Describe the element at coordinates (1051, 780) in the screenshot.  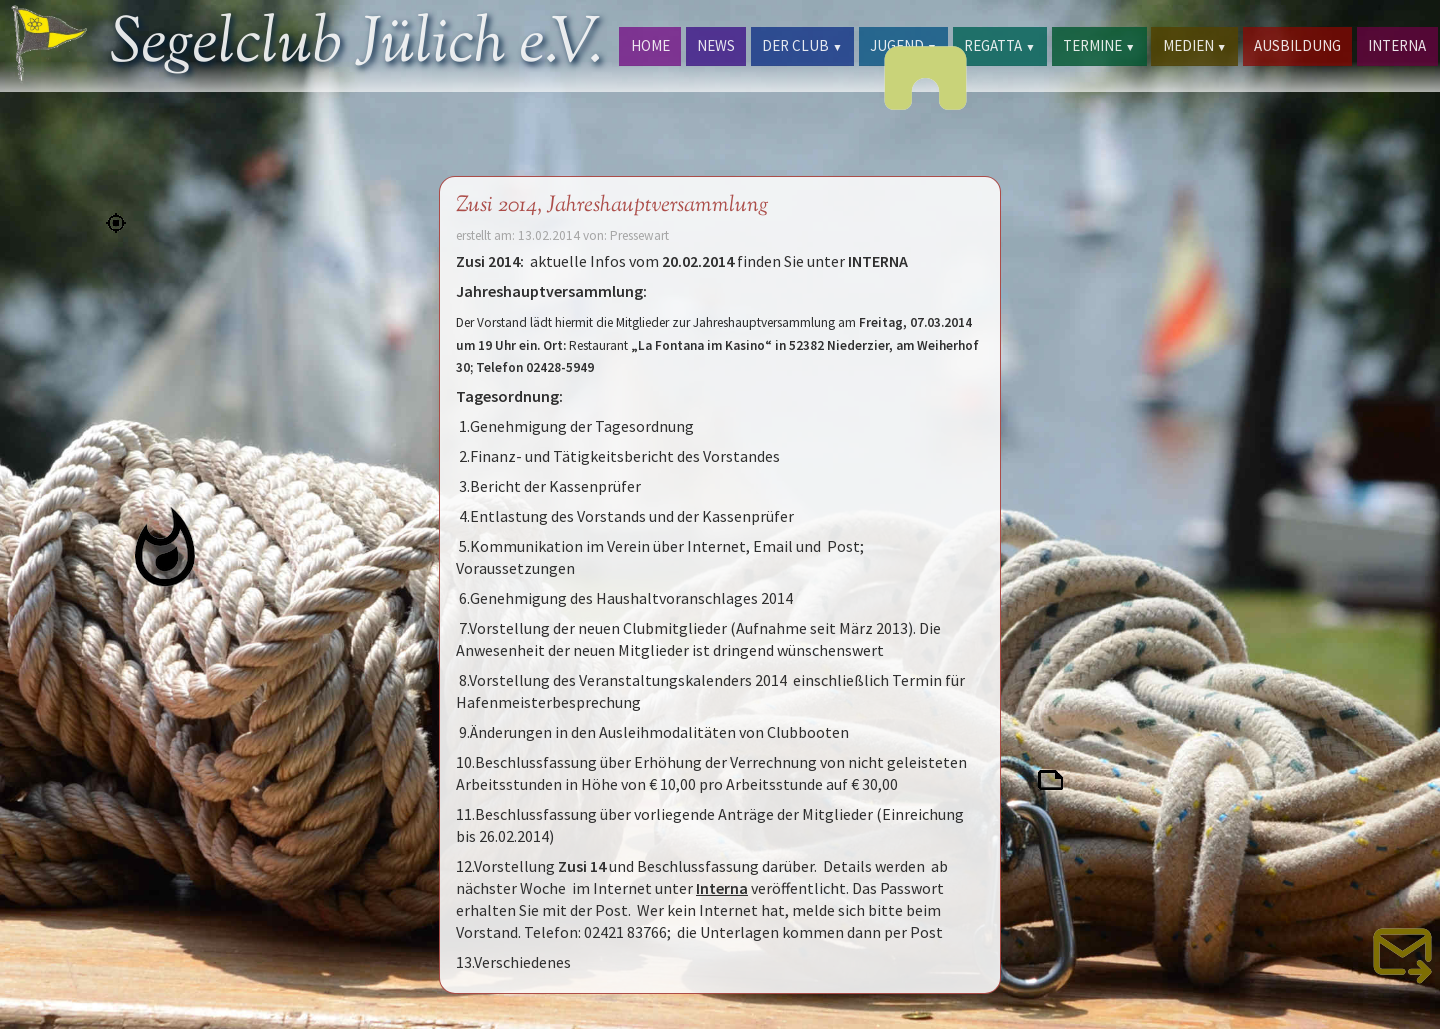
I see `create a new note` at that location.